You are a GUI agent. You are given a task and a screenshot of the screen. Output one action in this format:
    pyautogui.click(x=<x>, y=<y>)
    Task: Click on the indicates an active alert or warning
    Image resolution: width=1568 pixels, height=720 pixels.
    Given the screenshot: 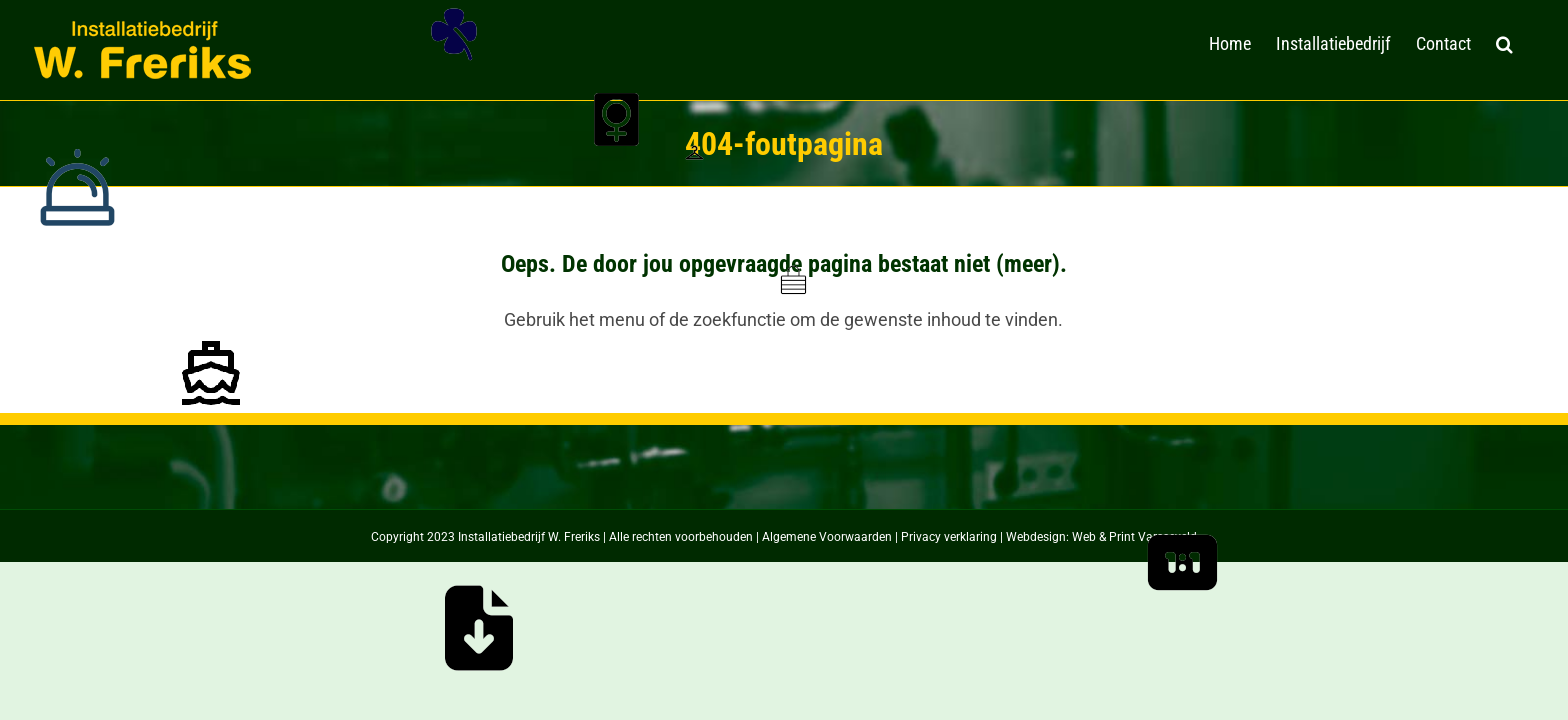 What is the action you would take?
    pyautogui.click(x=77, y=194)
    